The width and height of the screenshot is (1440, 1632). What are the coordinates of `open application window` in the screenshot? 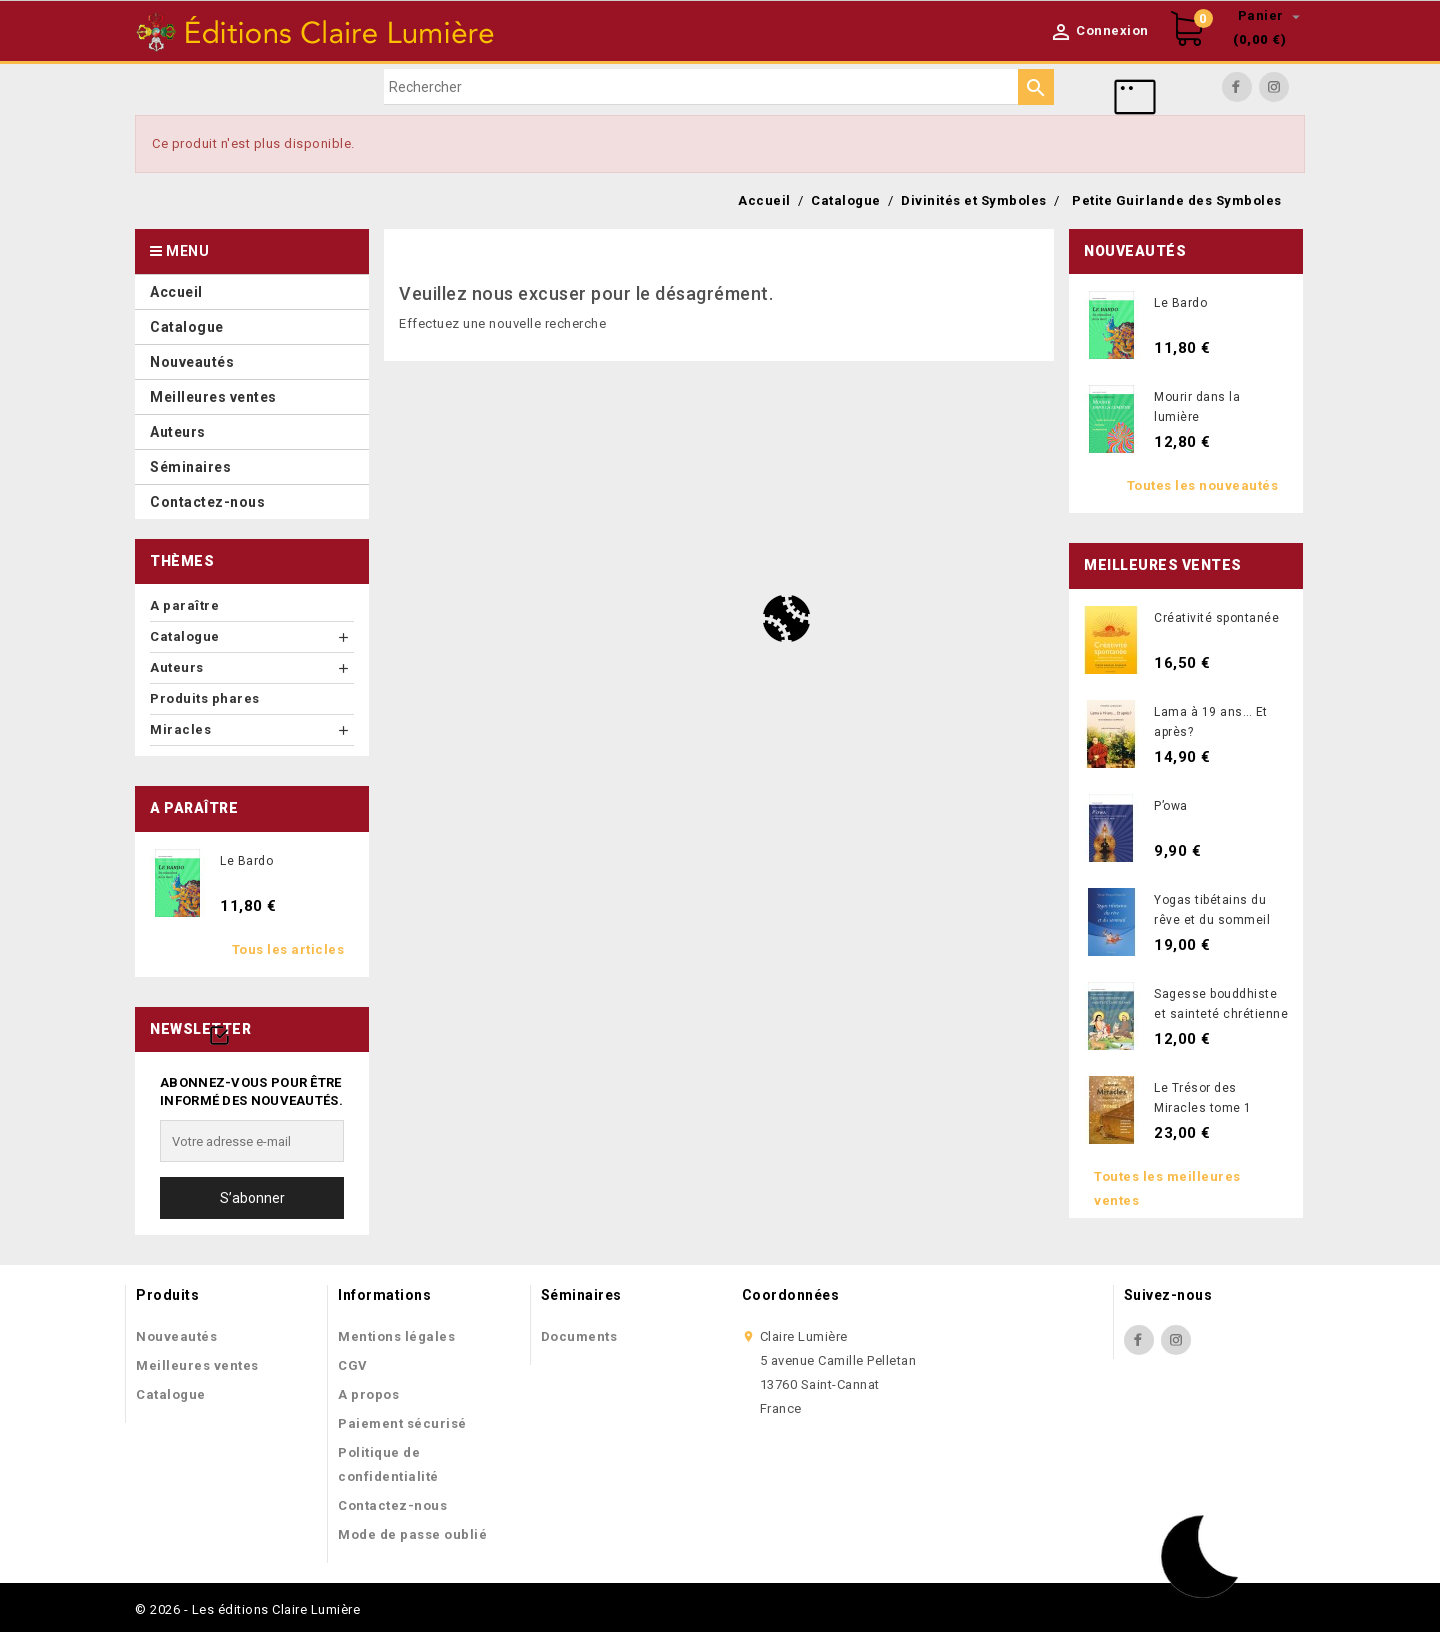 It's located at (1135, 97).